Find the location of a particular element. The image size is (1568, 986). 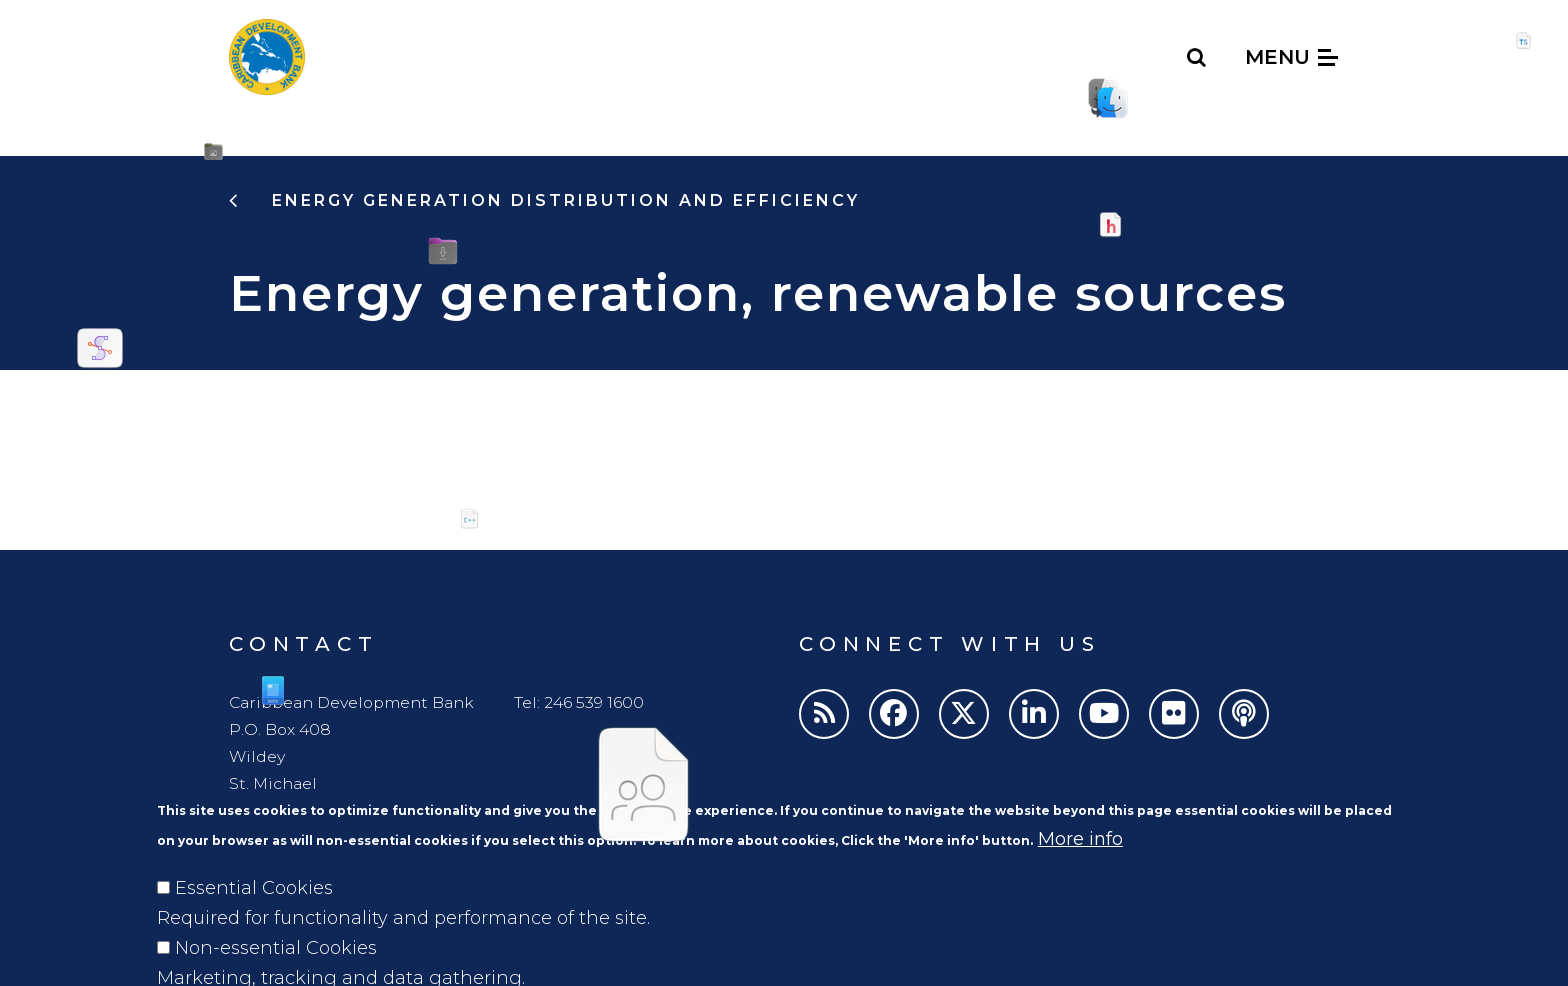

launch macos setup assistant is located at coordinates (1108, 98).